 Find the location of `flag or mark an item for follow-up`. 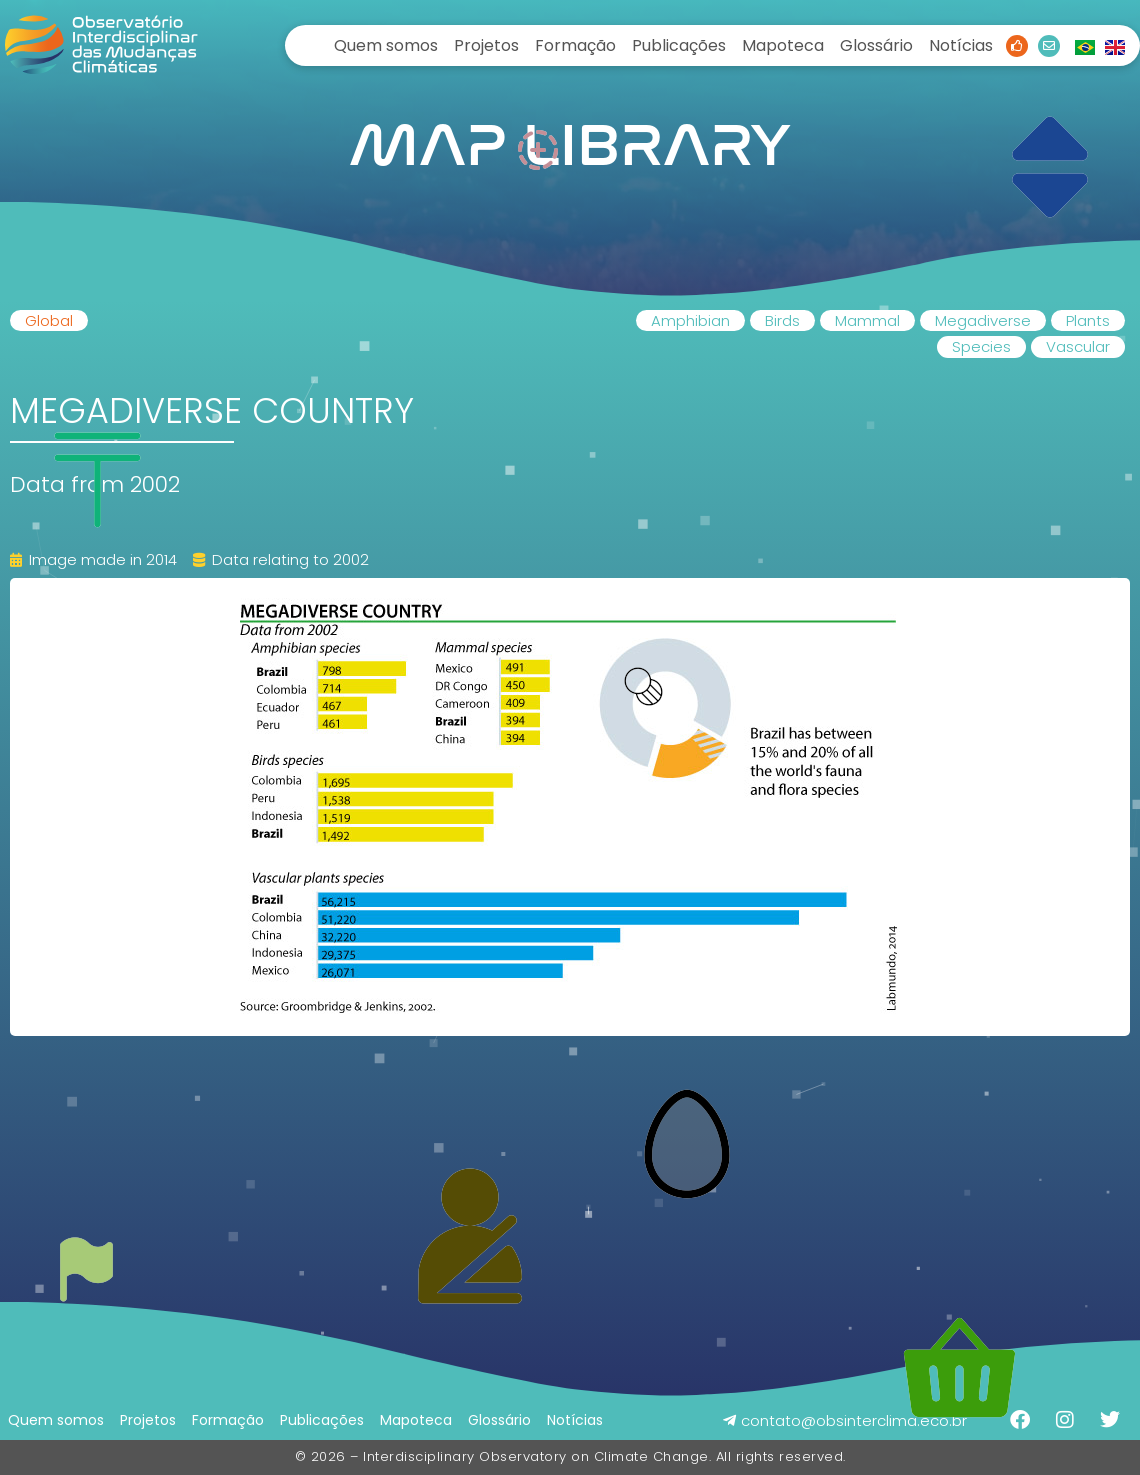

flag or mark an item for follow-up is located at coordinates (86, 1268).